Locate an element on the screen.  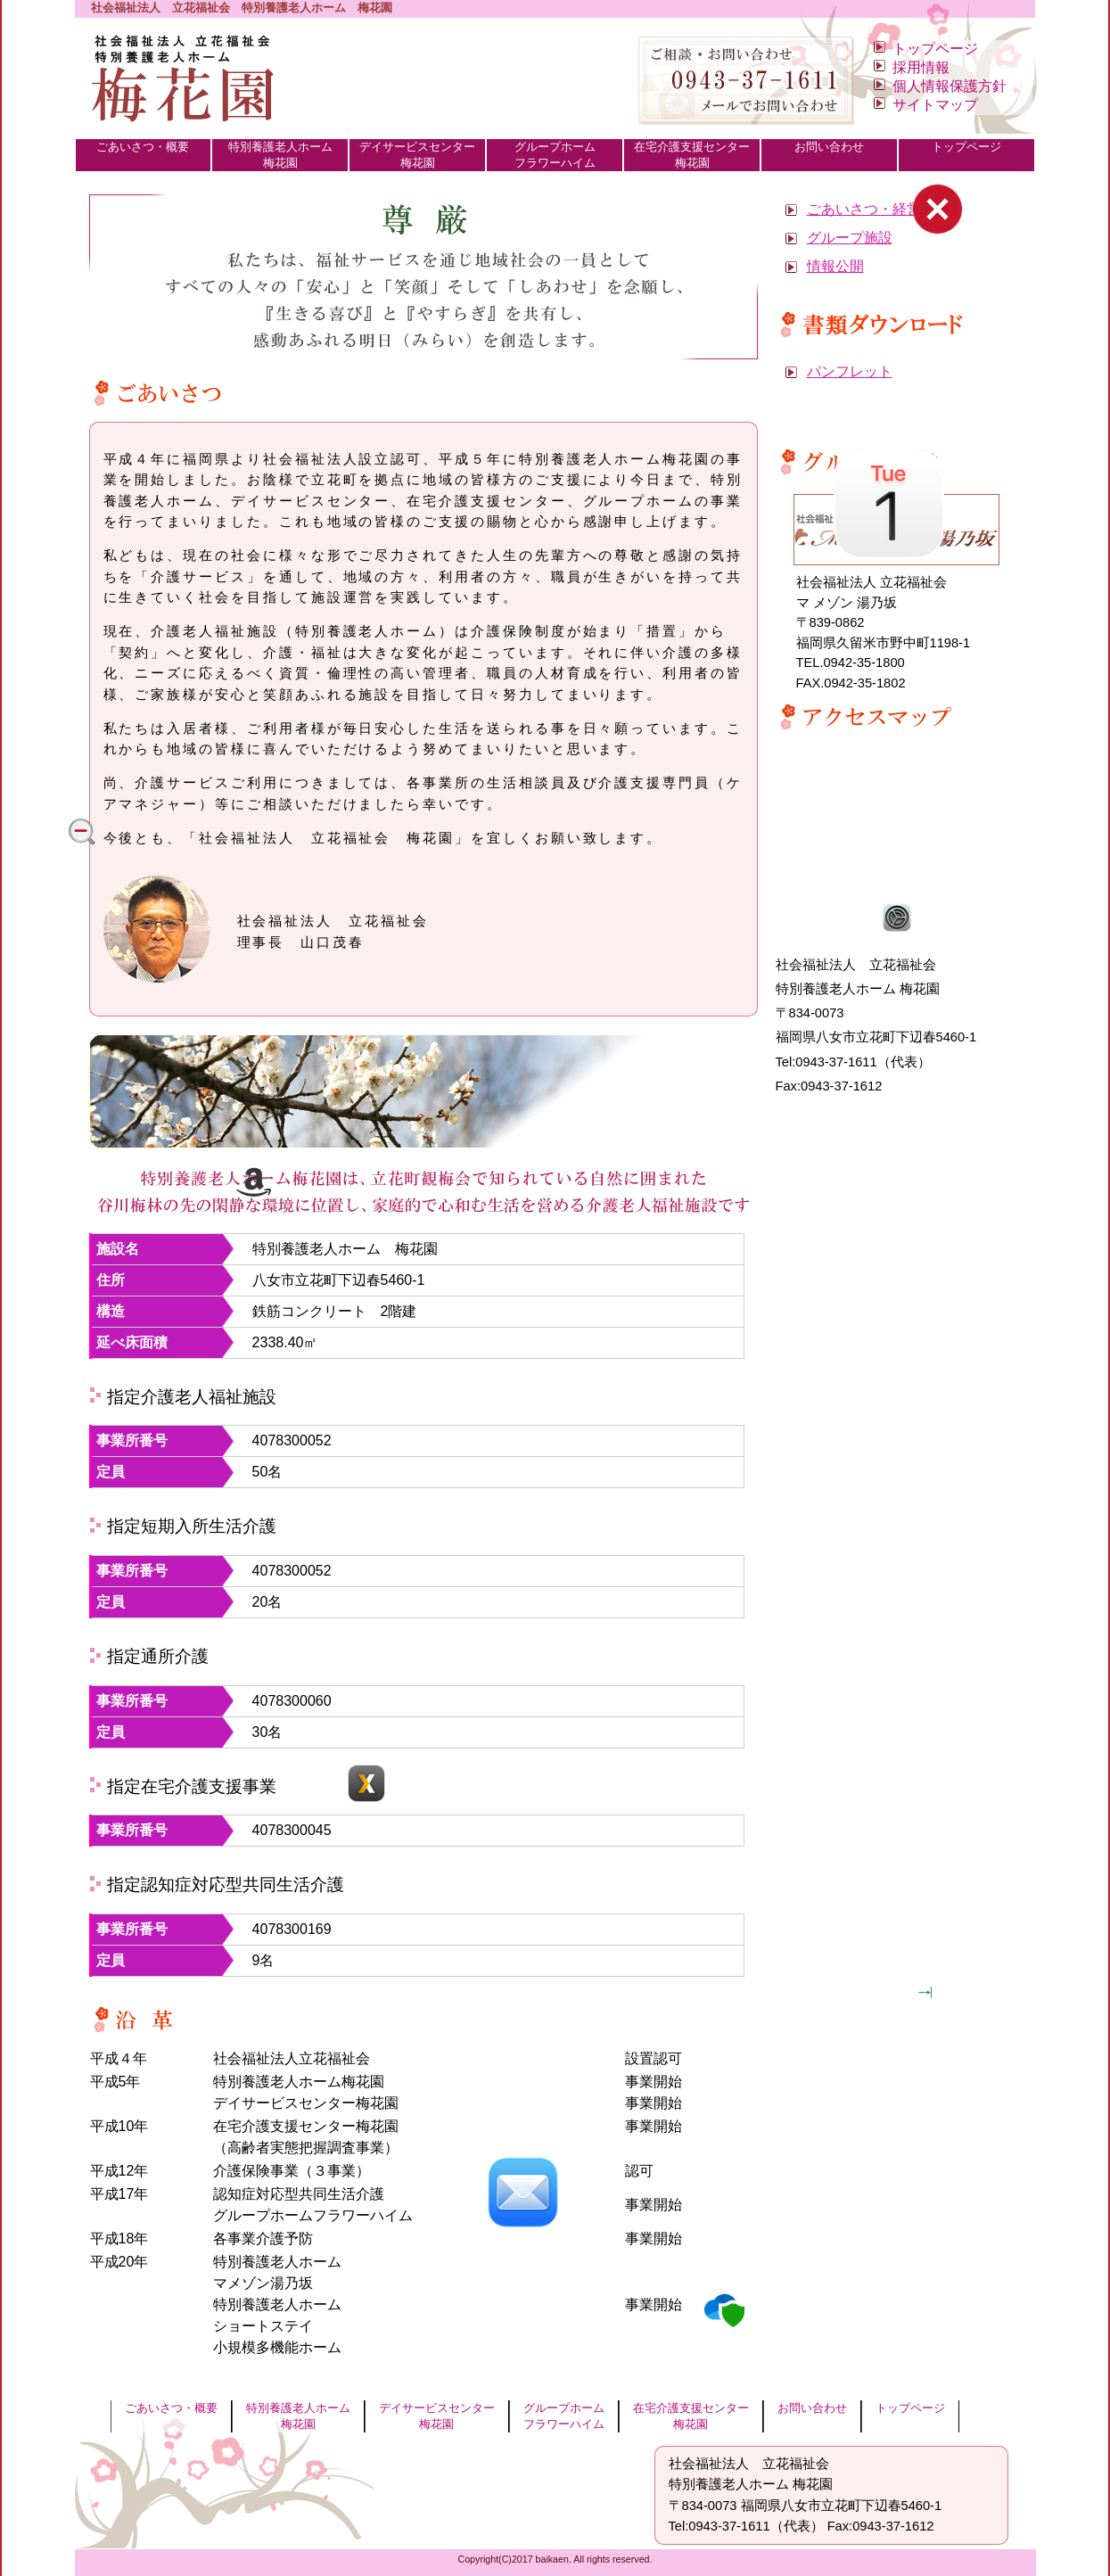
open the calendar app is located at coordinates (889, 504).